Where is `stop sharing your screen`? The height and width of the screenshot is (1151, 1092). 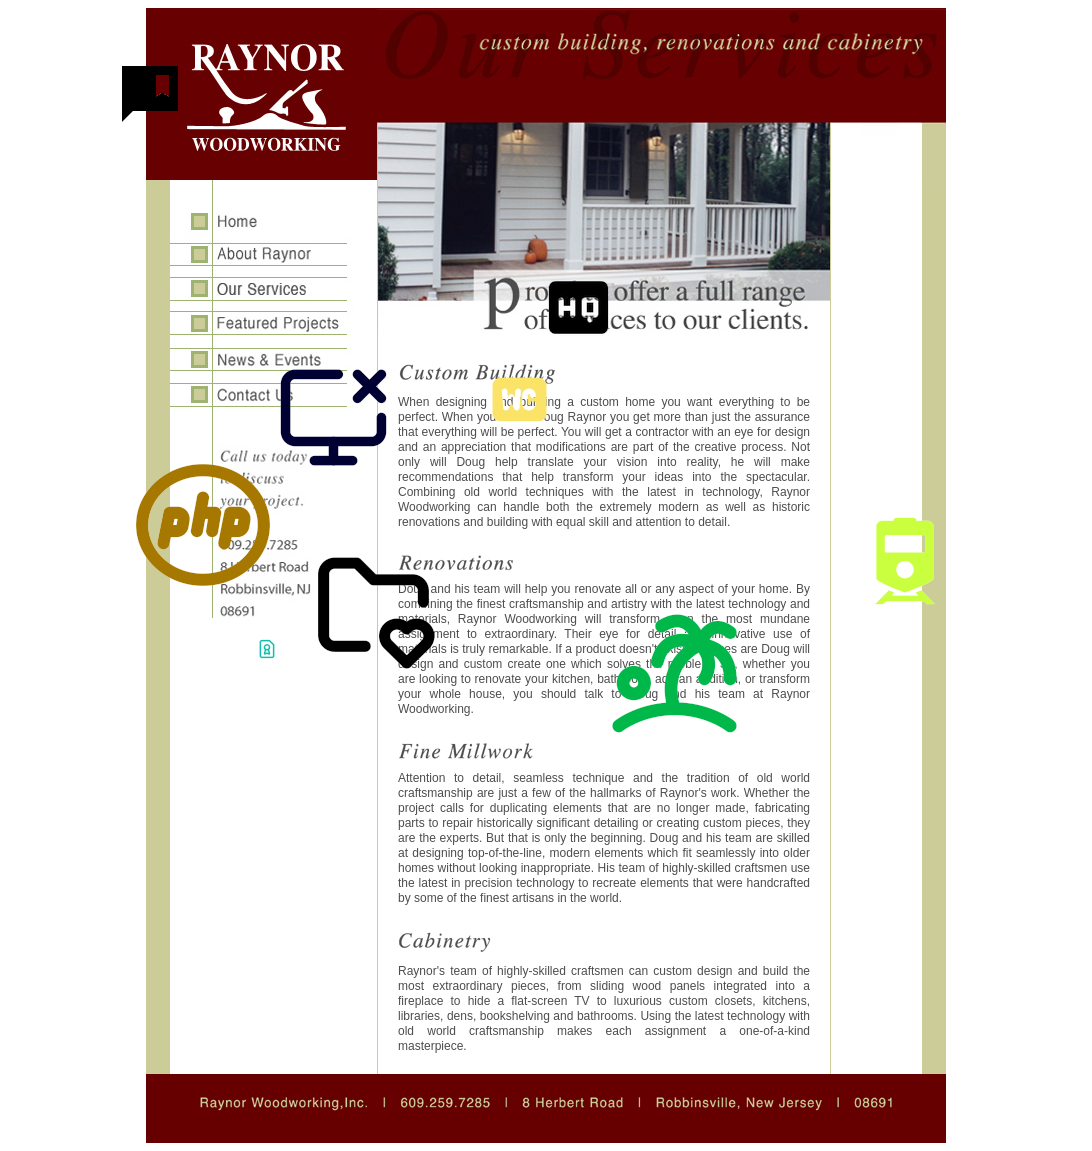 stop sharing your screen is located at coordinates (333, 417).